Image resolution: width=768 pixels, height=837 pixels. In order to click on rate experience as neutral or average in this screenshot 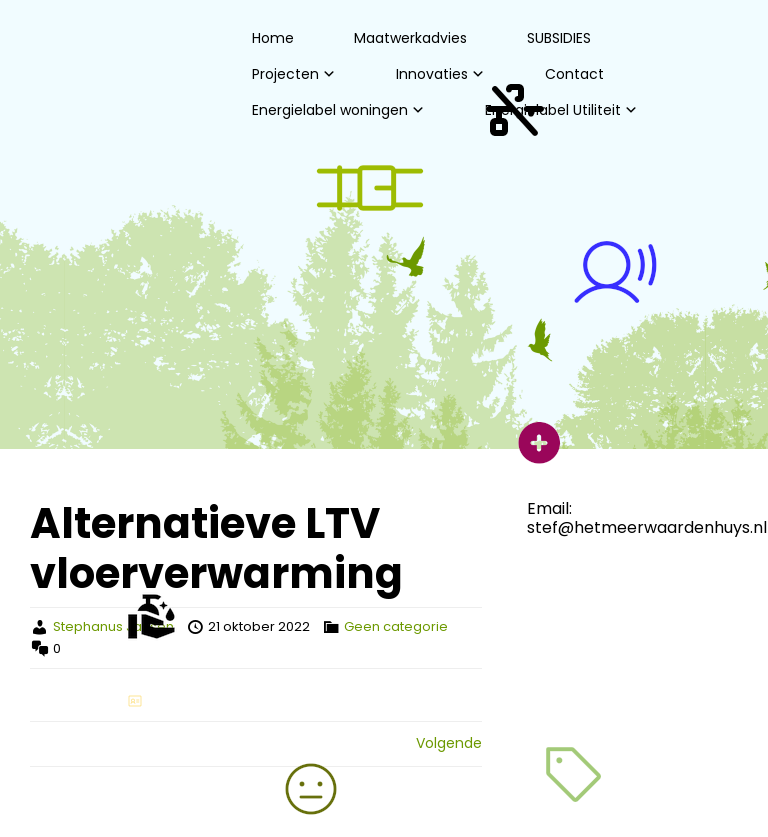, I will do `click(311, 789)`.